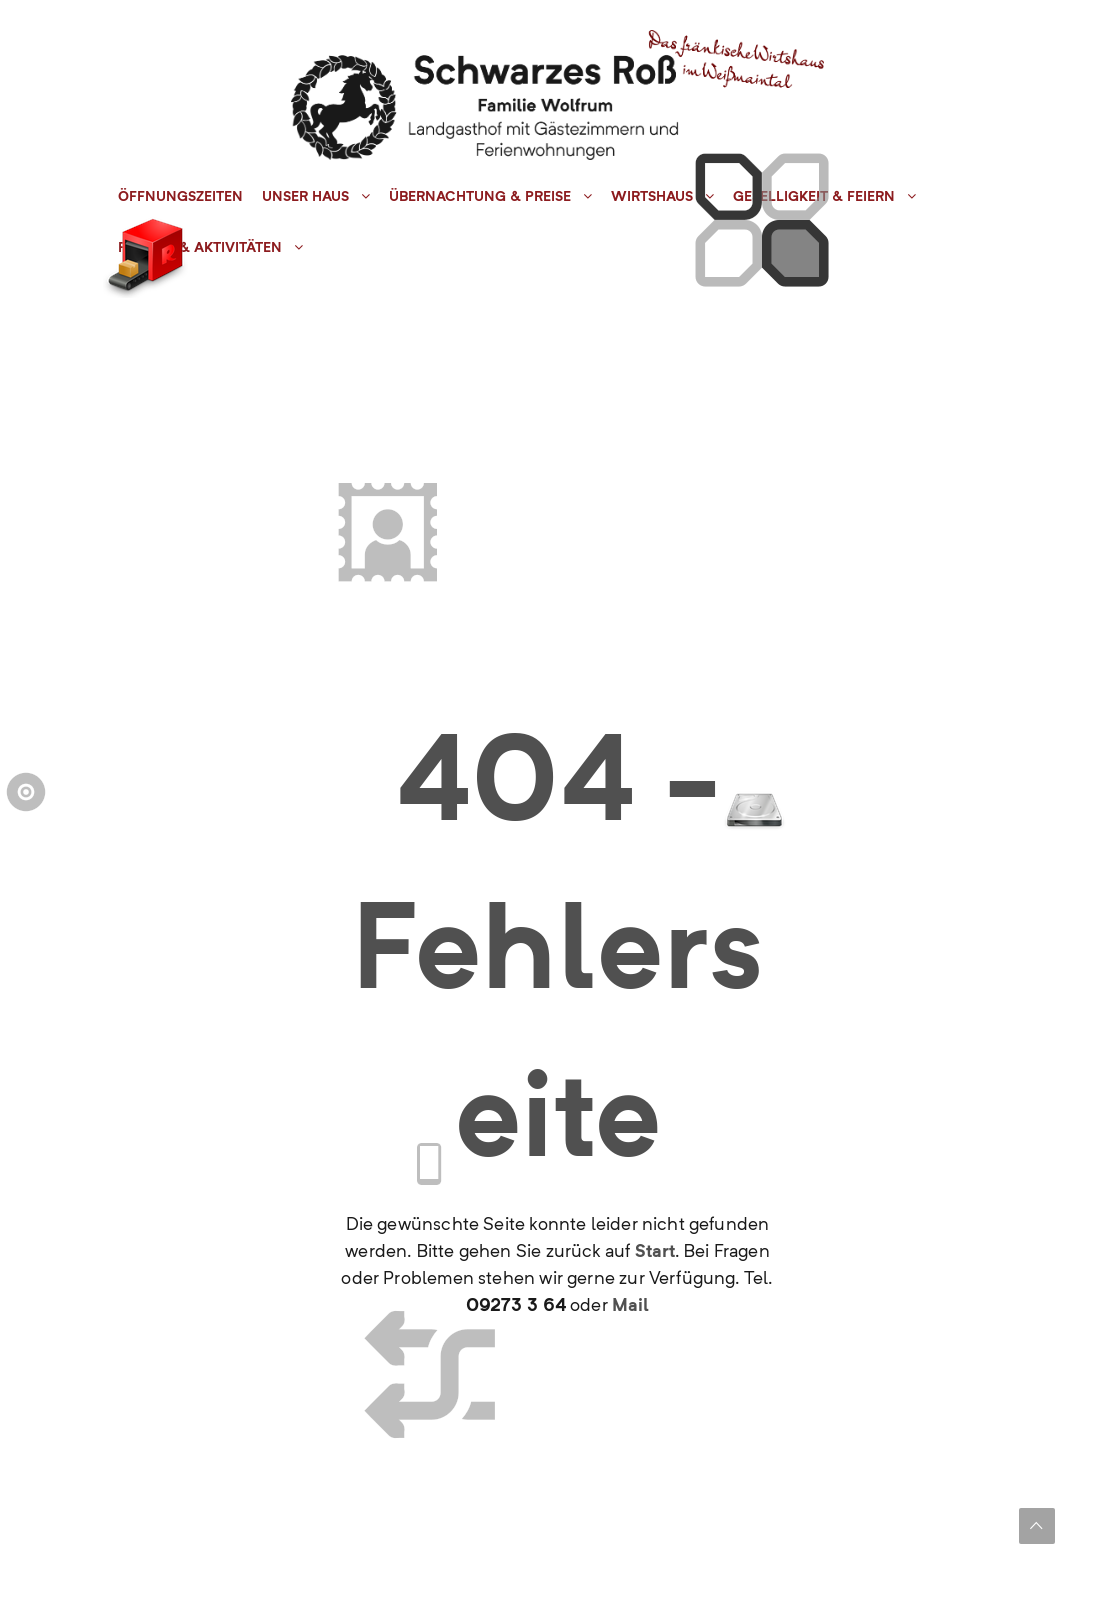 This screenshot has width=1115, height=1604. What do you see at coordinates (431, 1374) in the screenshot?
I see `shuffle playlist in right-to-left order` at bounding box center [431, 1374].